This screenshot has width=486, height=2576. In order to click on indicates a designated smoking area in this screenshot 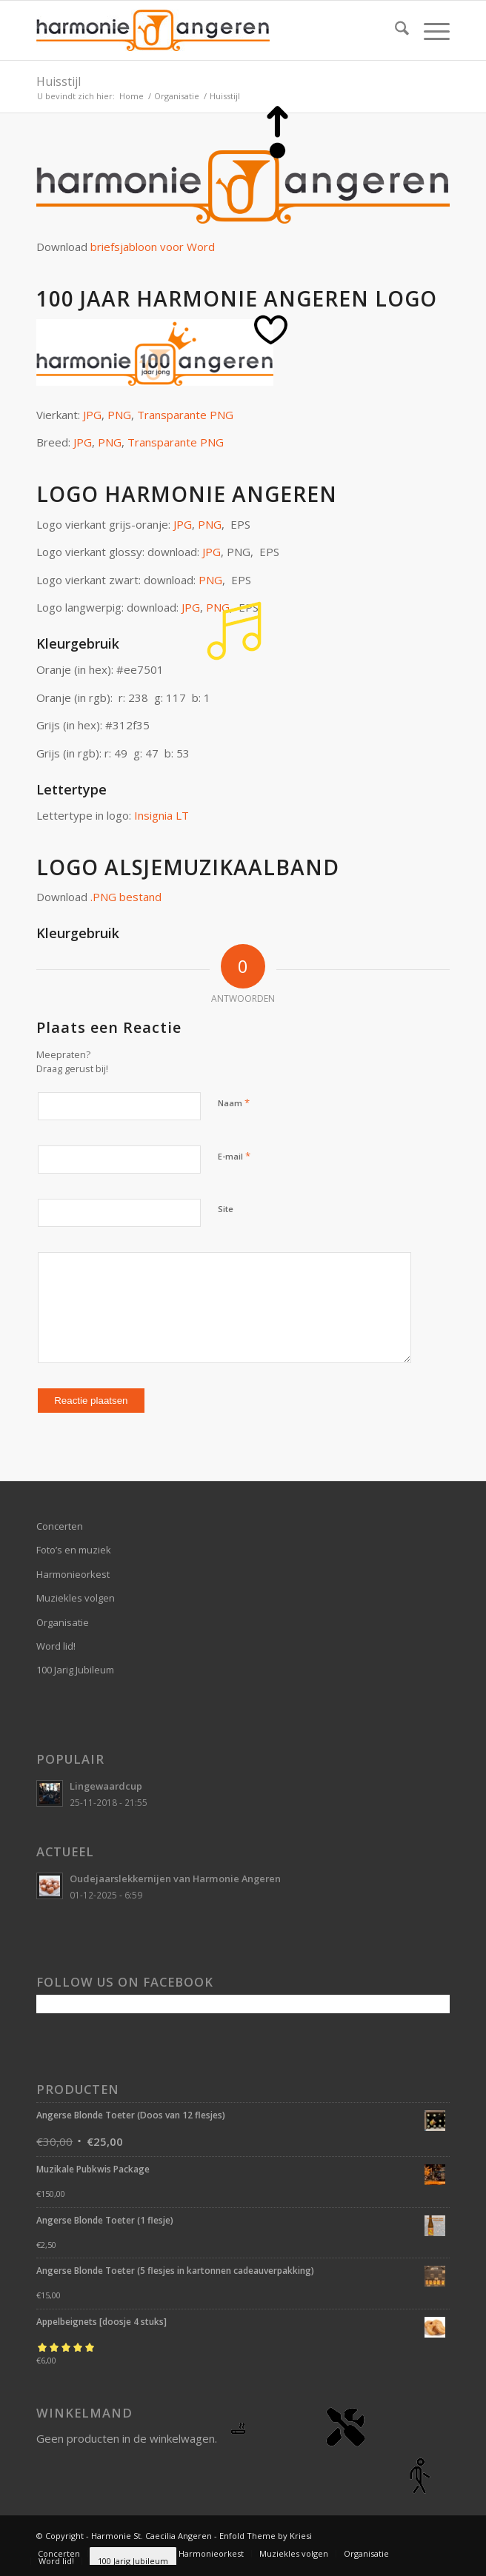, I will do `click(238, 2429)`.